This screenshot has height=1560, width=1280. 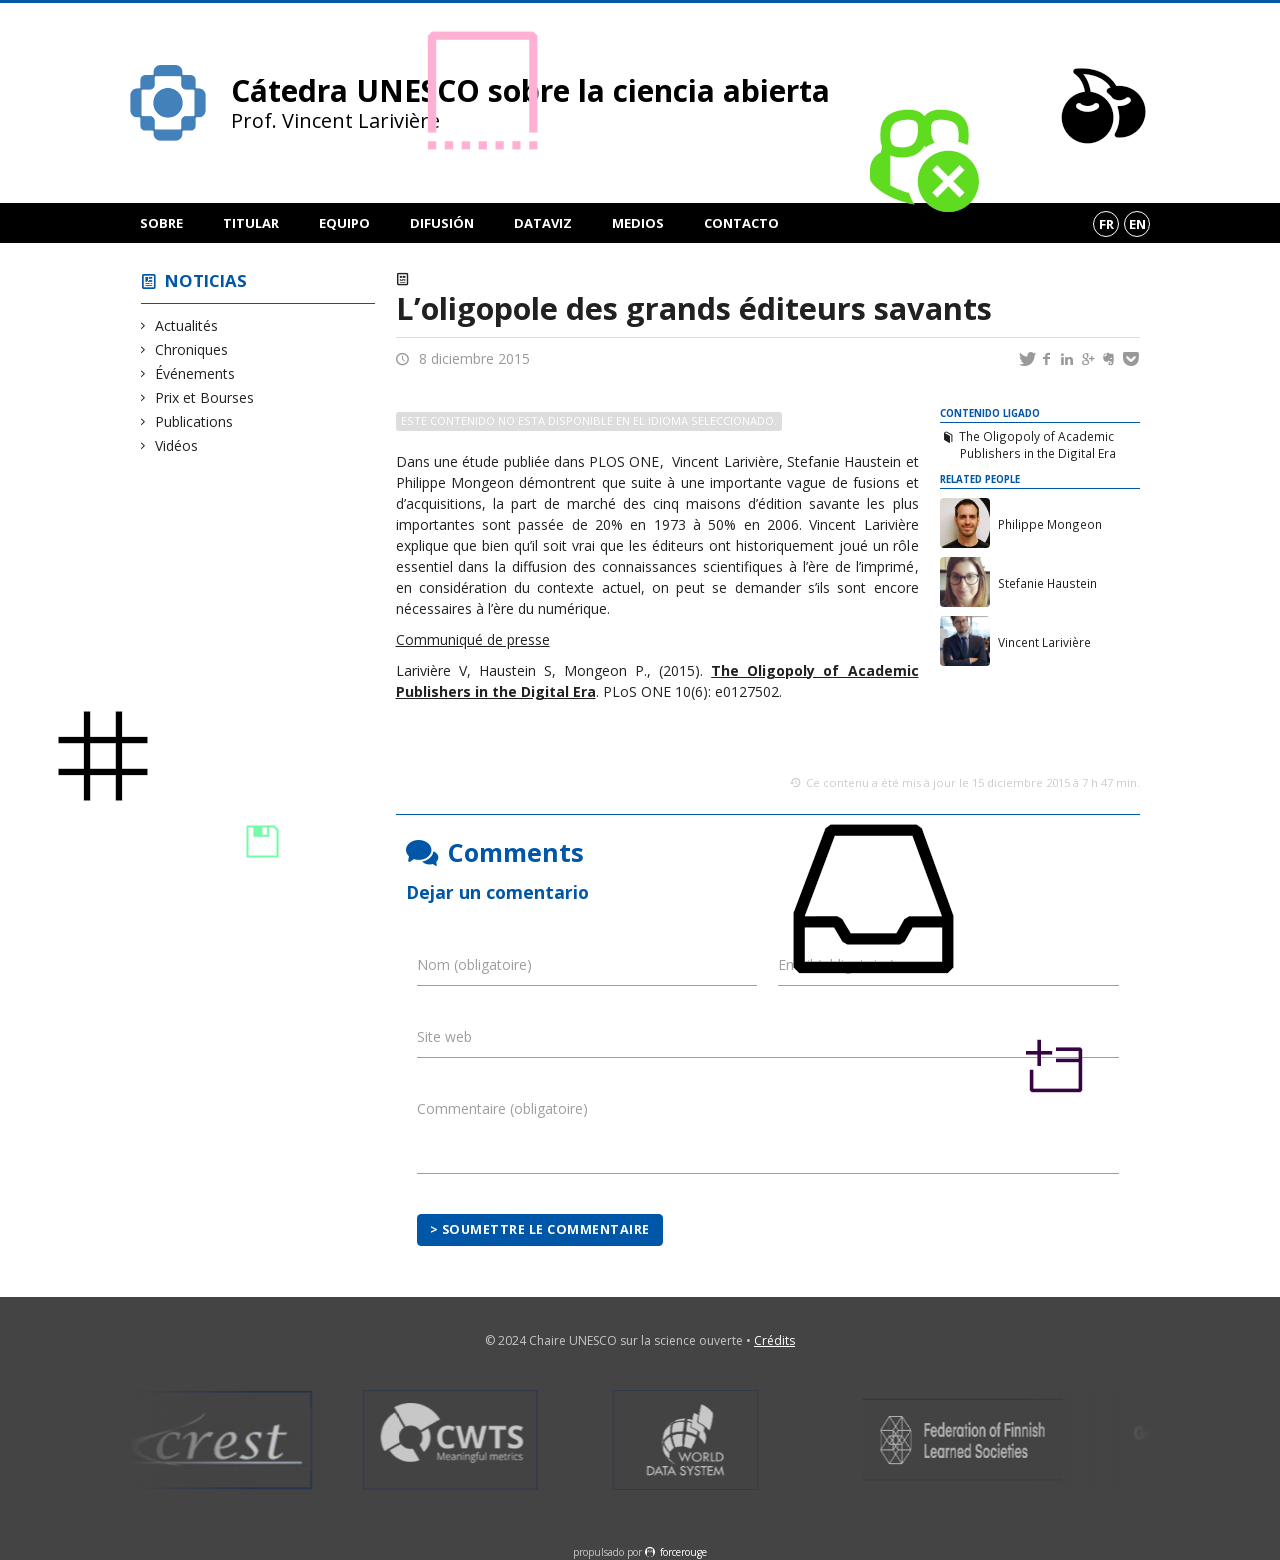 I want to click on insert a code snippet, so click(x=478, y=90).